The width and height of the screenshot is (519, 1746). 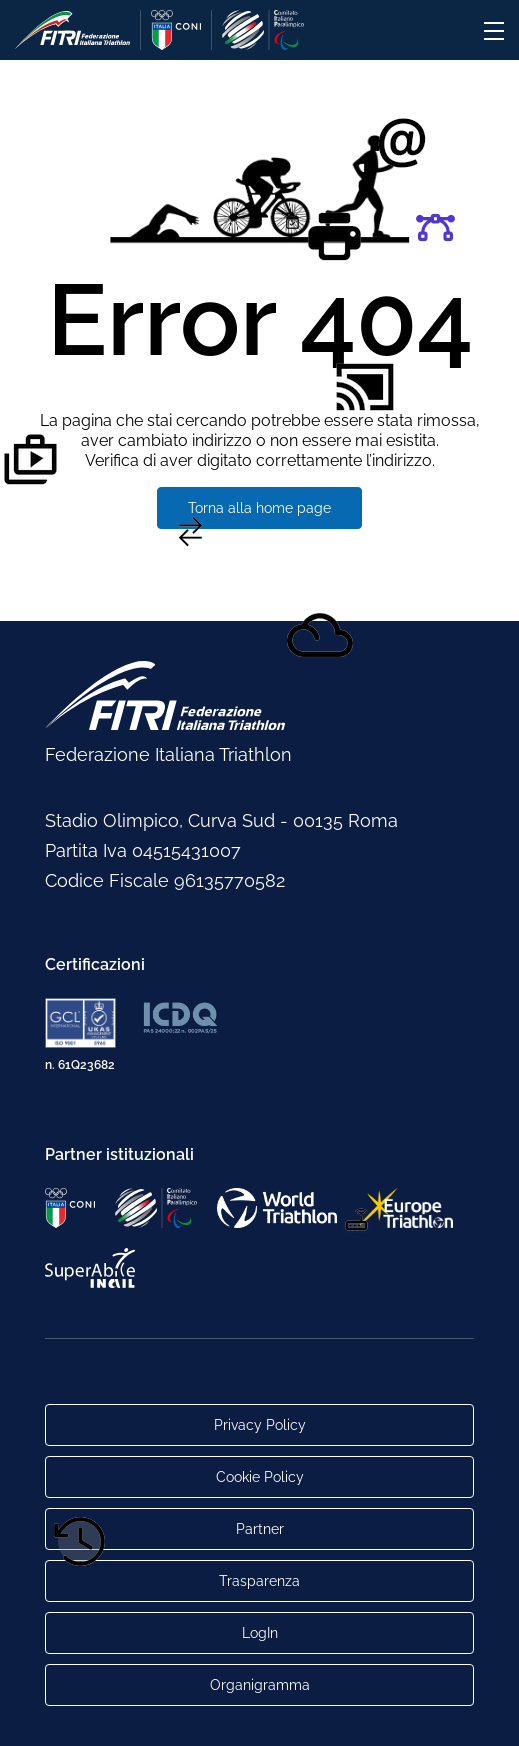 I want to click on indicates active casting connection to a display, so click(x=365, y=387).